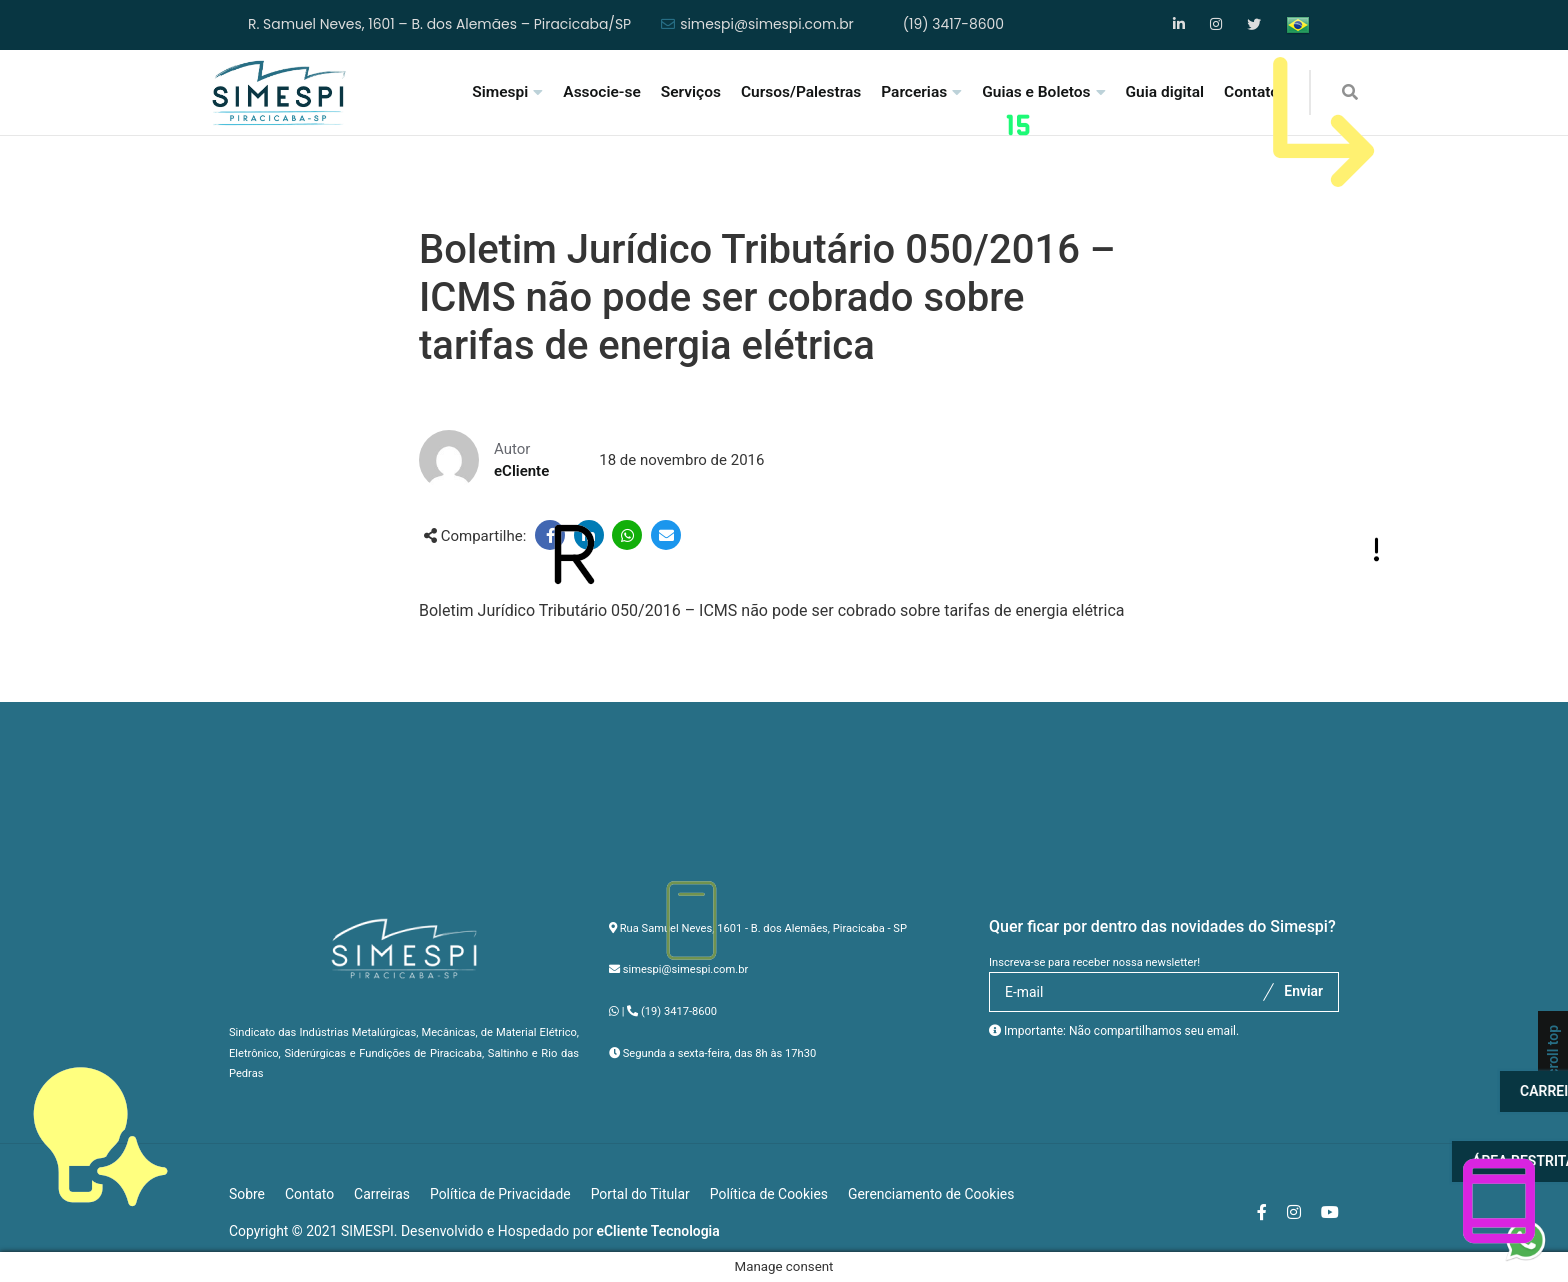 The height and width of the screenshot is (1282, 1568). What do you see at coordinates (96, 1140) in the screenshot?
I see `access AI-powered suggestions or insights` at bounding box center [96, 1140].